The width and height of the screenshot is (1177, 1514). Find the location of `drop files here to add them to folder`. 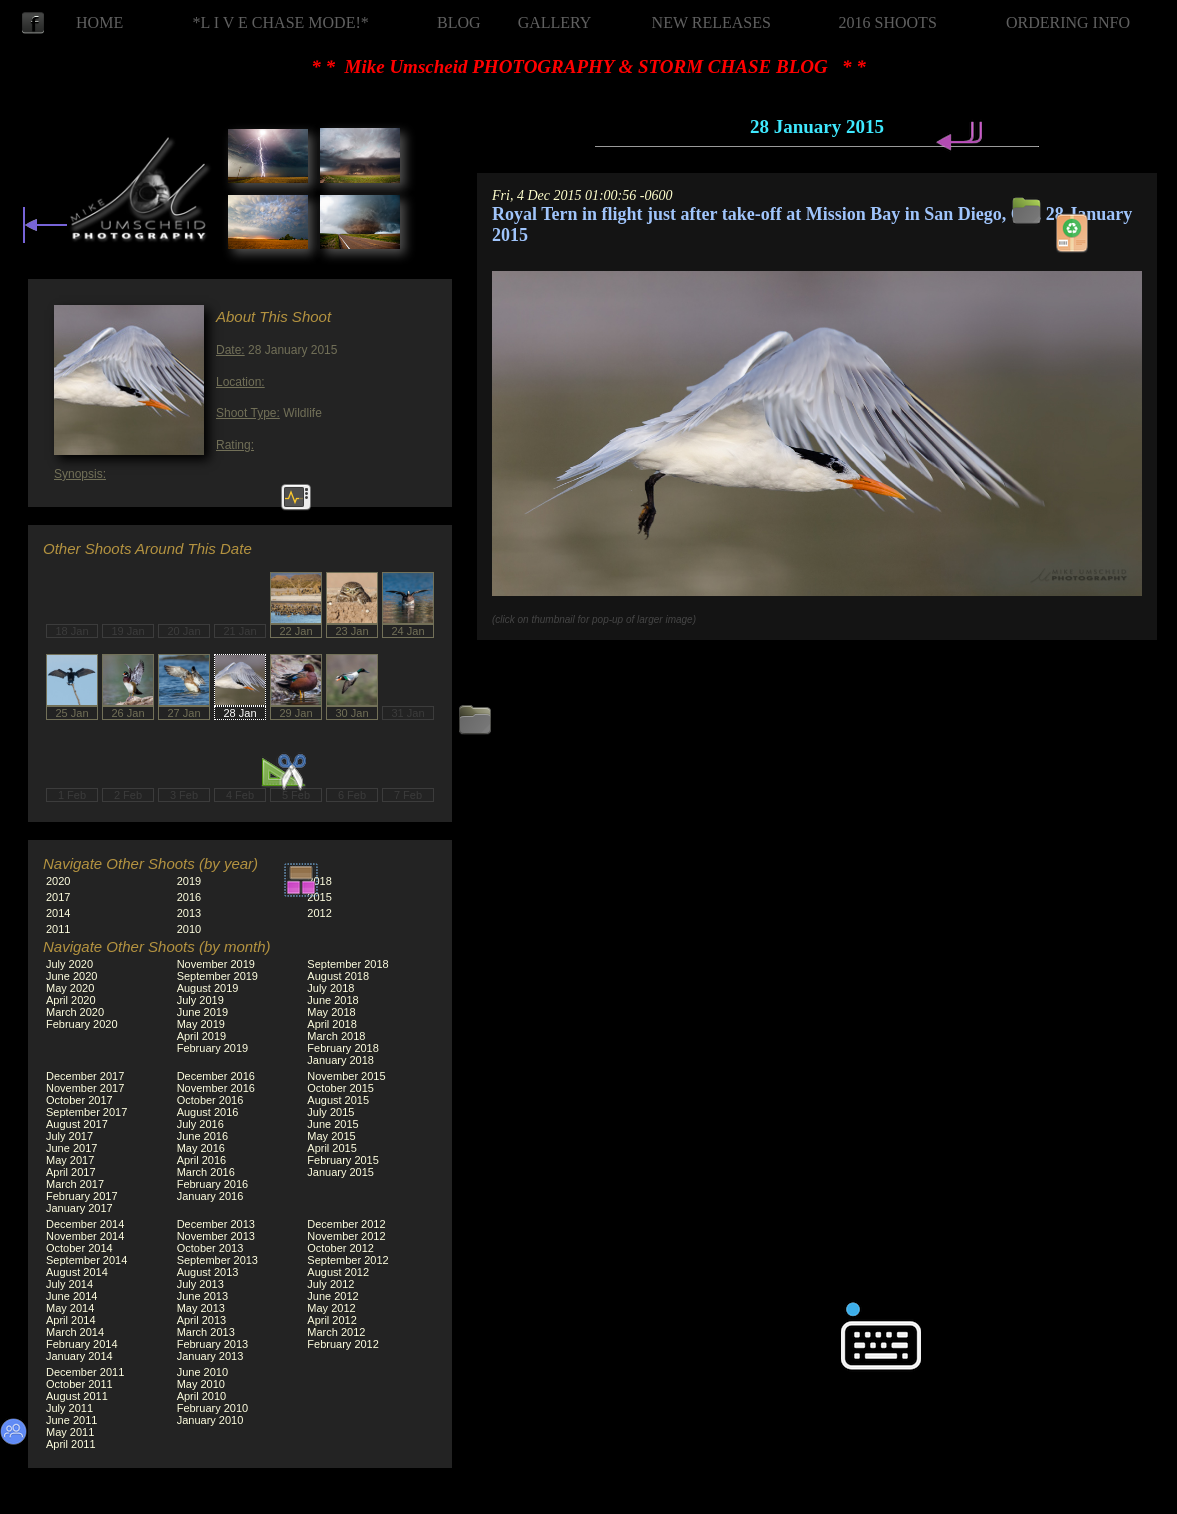

drop files here to add them to folder is located at coordinates (475, 719).